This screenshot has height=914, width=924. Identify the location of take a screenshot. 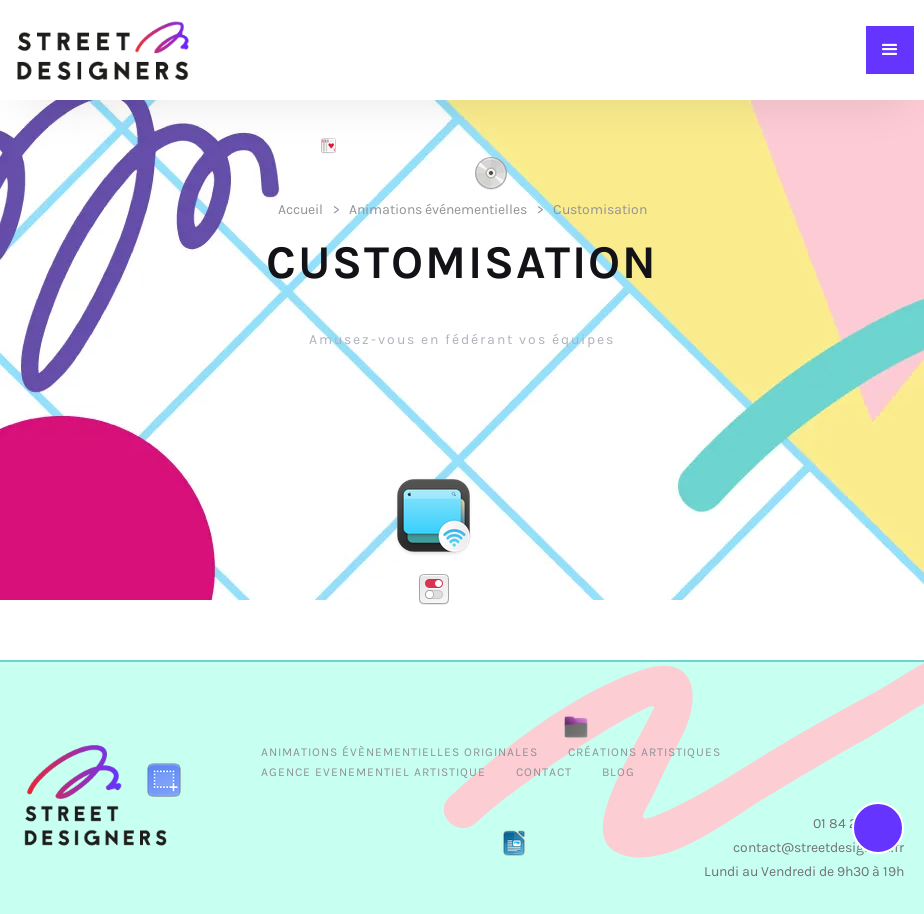
(164, 780).